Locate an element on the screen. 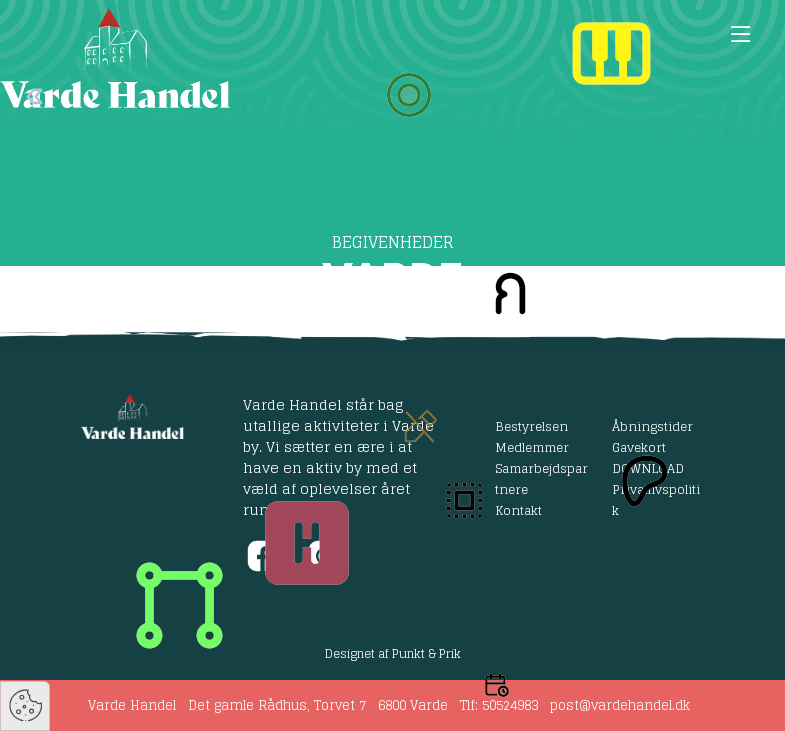 The width and height of the screenshot is (785, 731). view scheduled events with time details is located at coordinates (496, 684).